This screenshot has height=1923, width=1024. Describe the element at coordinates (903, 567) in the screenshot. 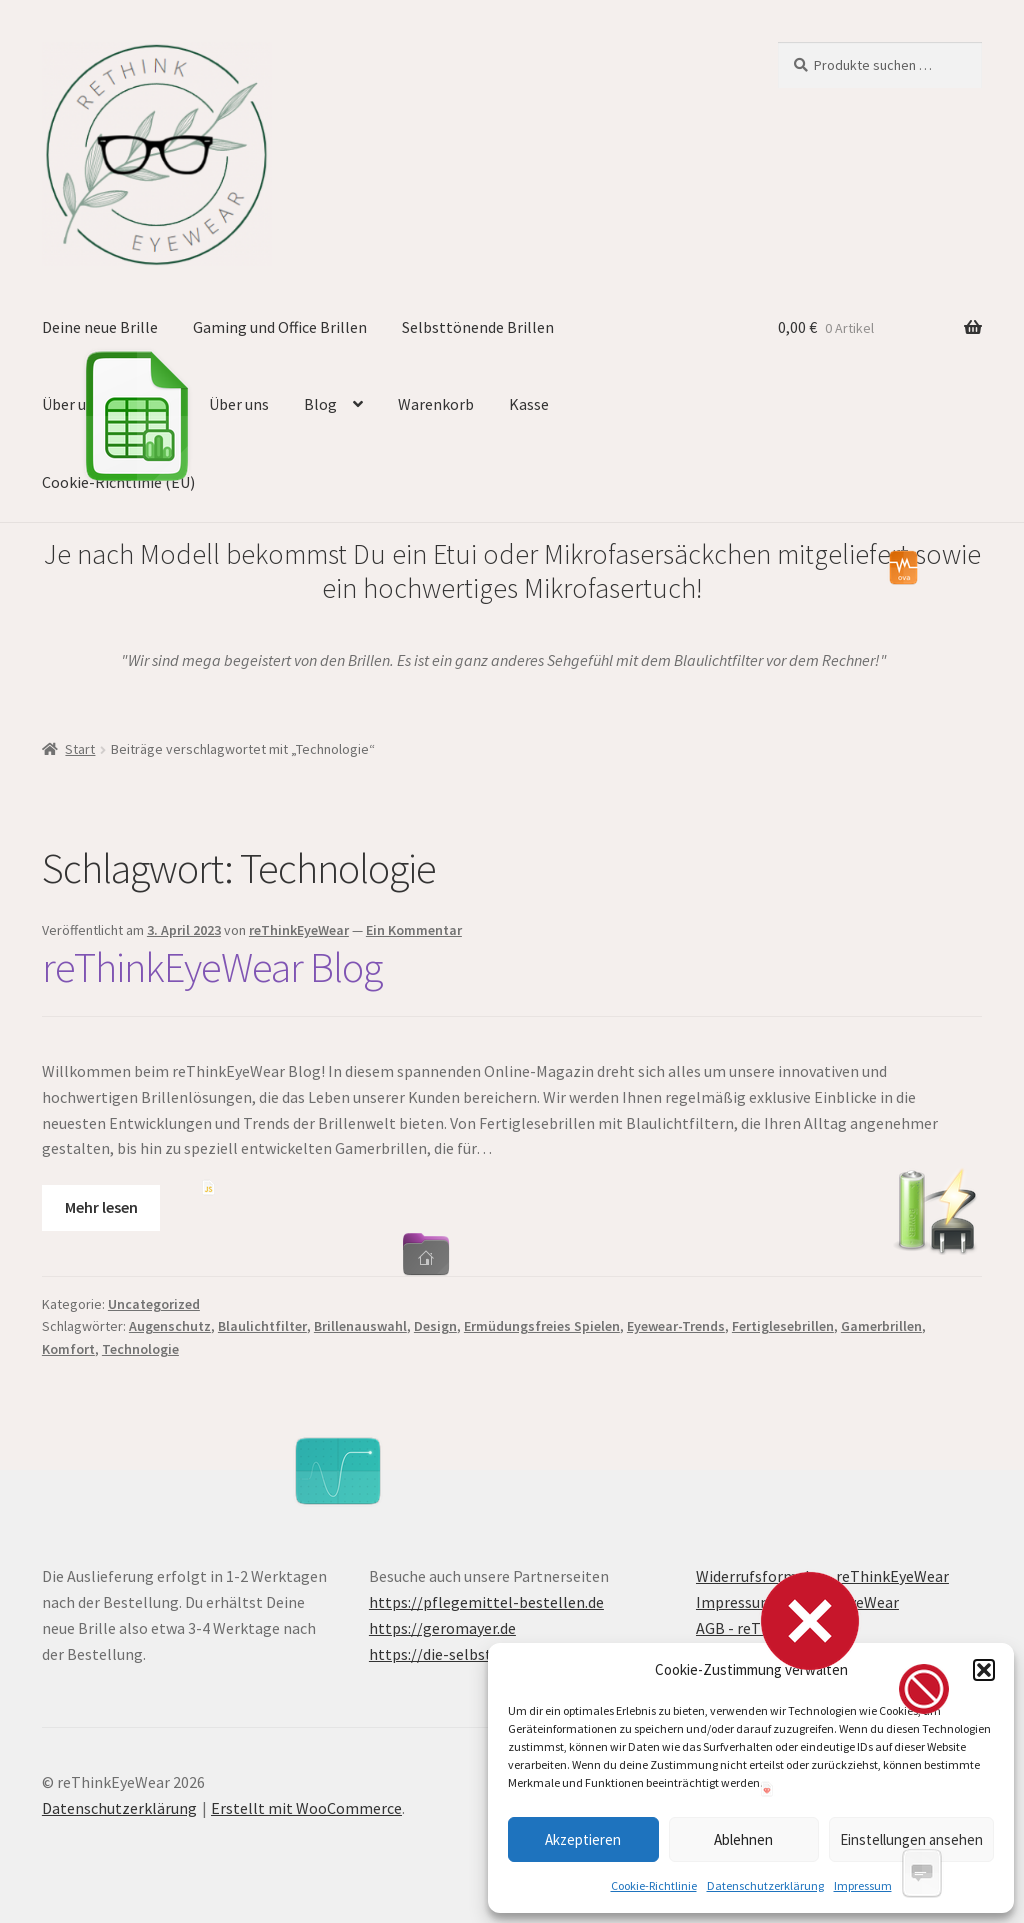

I see `VirtualBox appliance file (.ova format)` at that location.